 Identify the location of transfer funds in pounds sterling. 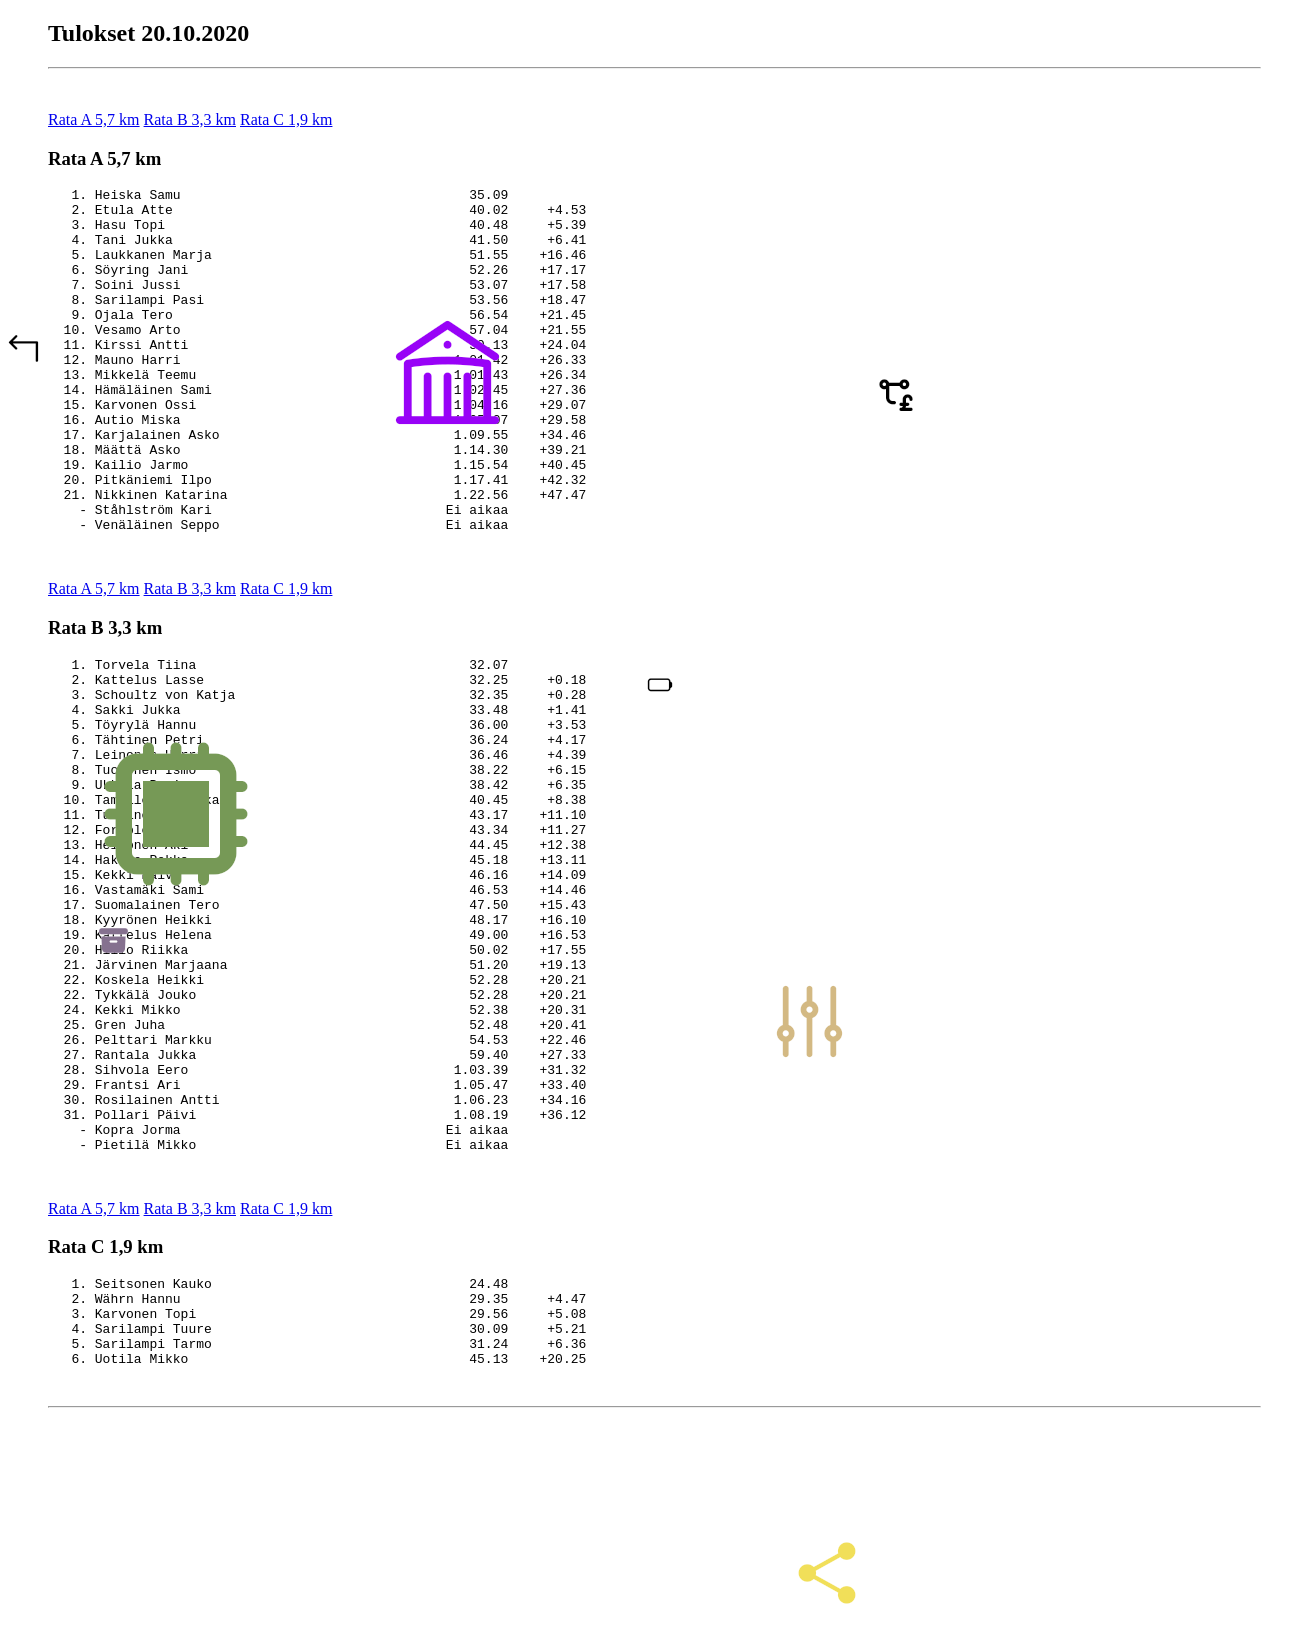
(896, 396).